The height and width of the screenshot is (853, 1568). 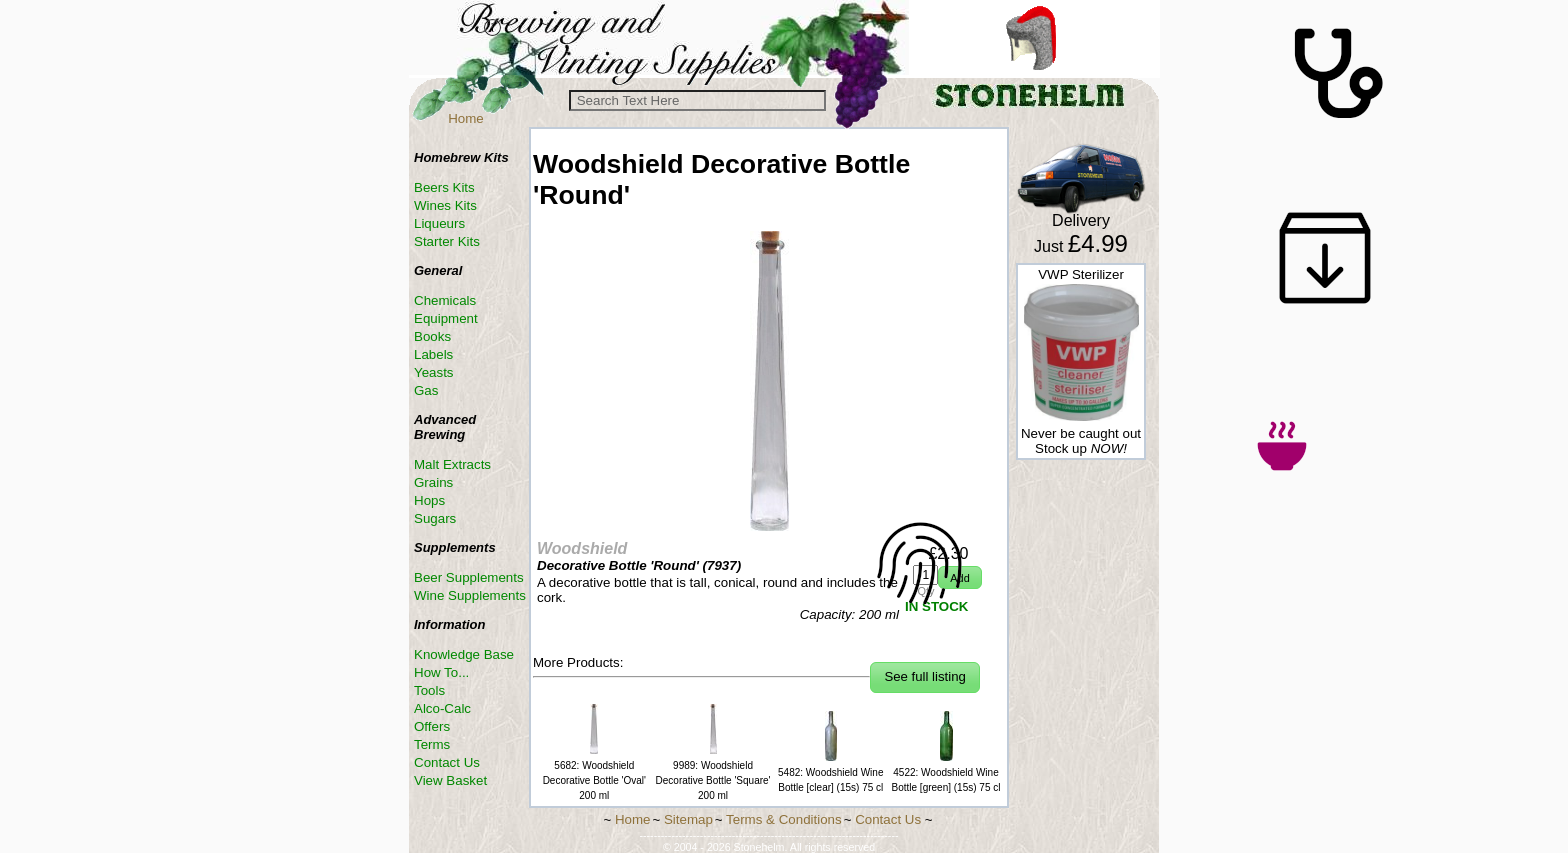 What do you see at coordinates (1325, 258) in the screenshot?
I see `download to storage or archive` at bounding box center [1325, 258].